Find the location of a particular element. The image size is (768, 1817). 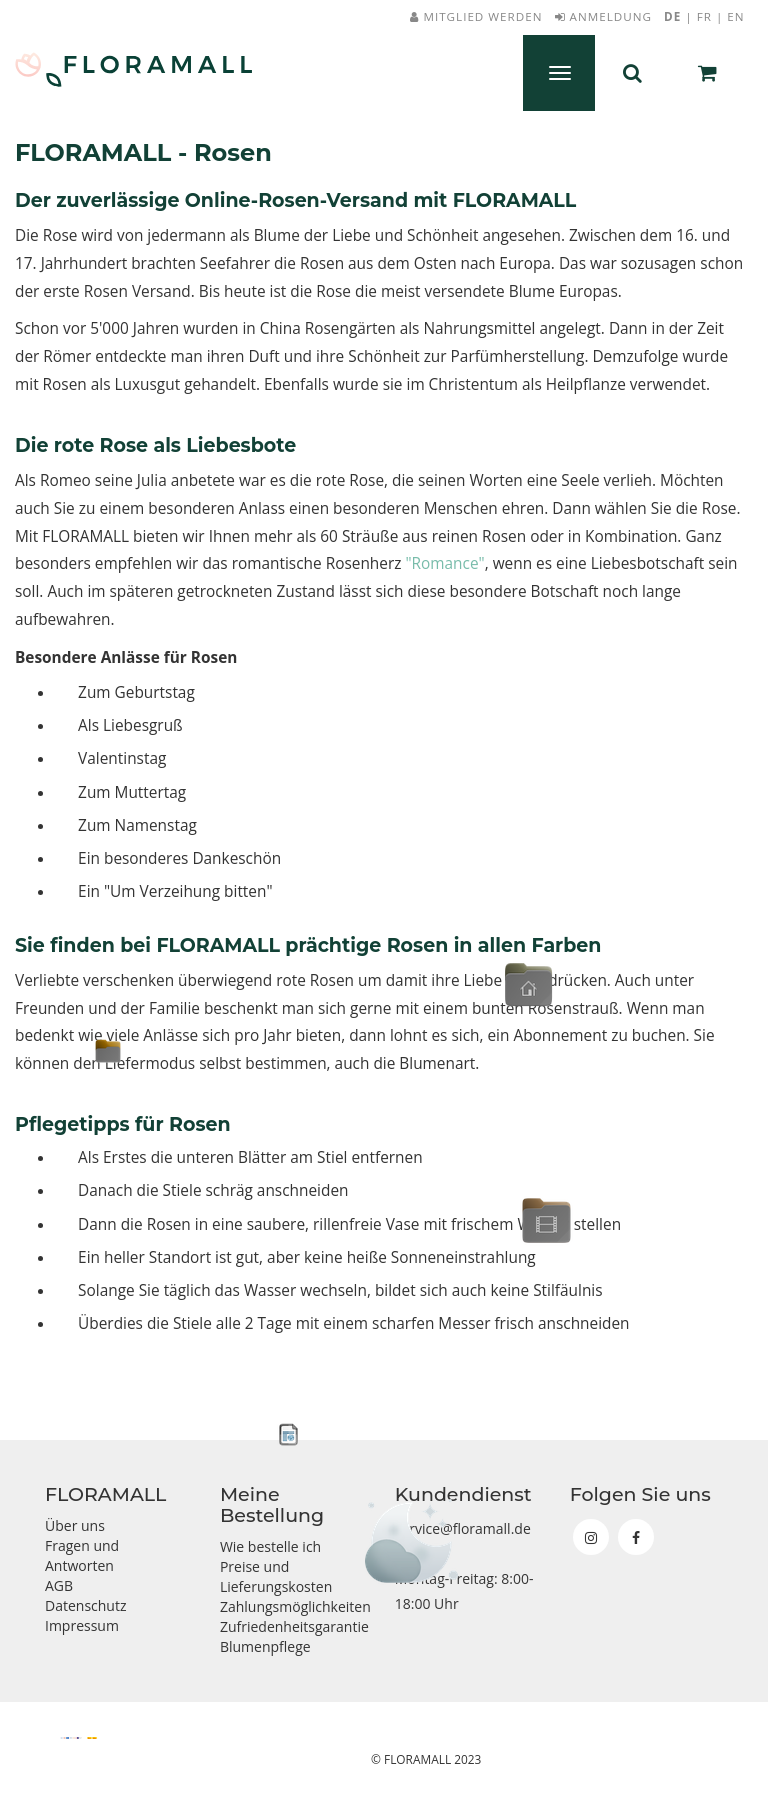

view contents of an open folder is located at coordinates (108, 1051).